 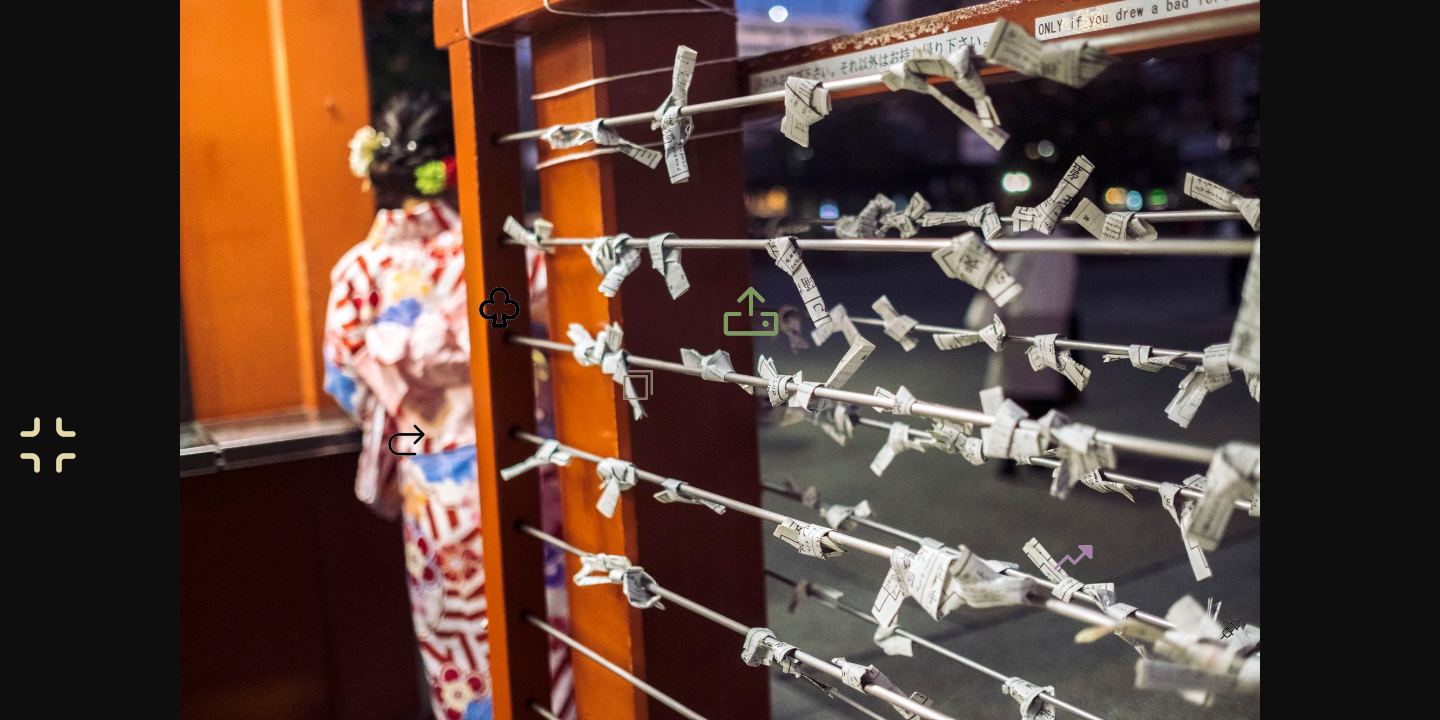 I want to click on copy to clipboard, so click(x=638, y=385).